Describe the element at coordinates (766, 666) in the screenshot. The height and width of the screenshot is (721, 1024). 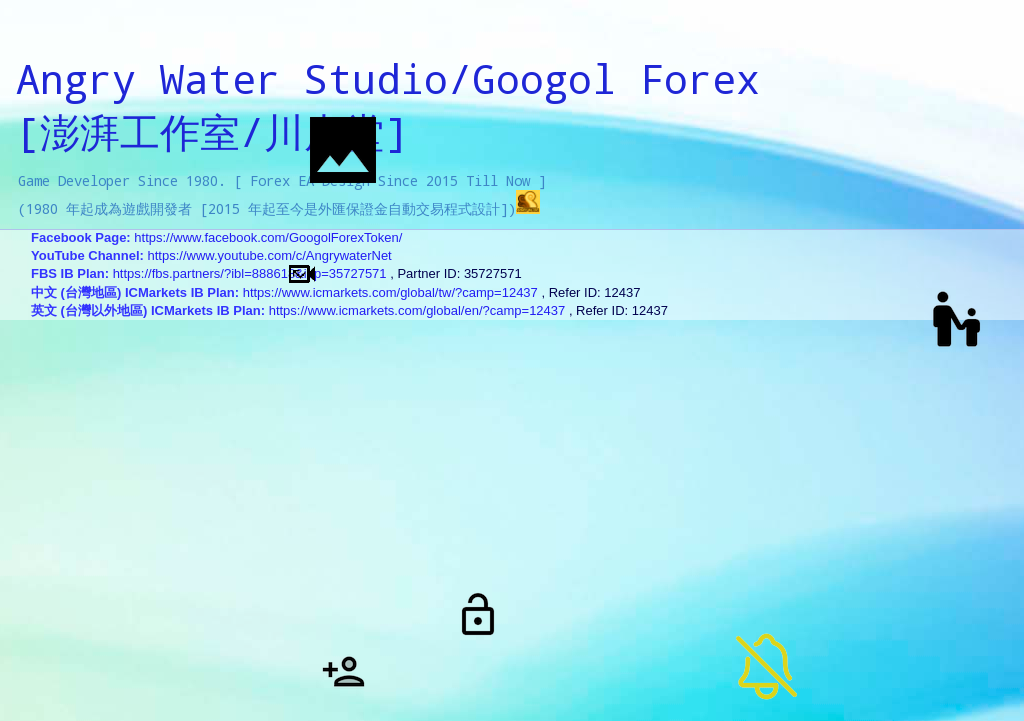
I see `mute or disable notifications` at that location.